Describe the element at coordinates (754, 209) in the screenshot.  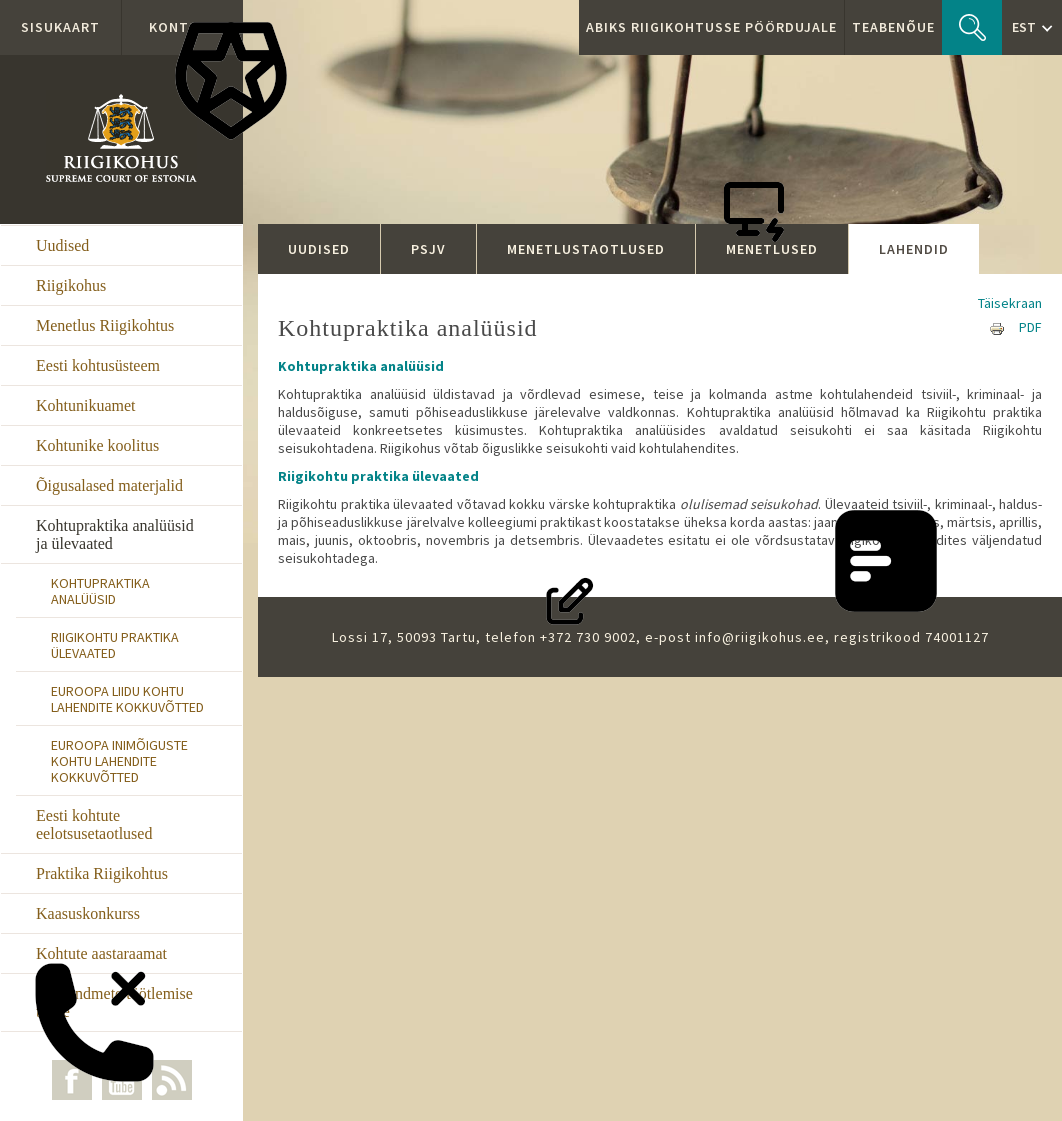
I see `desktop power or energy settings` at that location.